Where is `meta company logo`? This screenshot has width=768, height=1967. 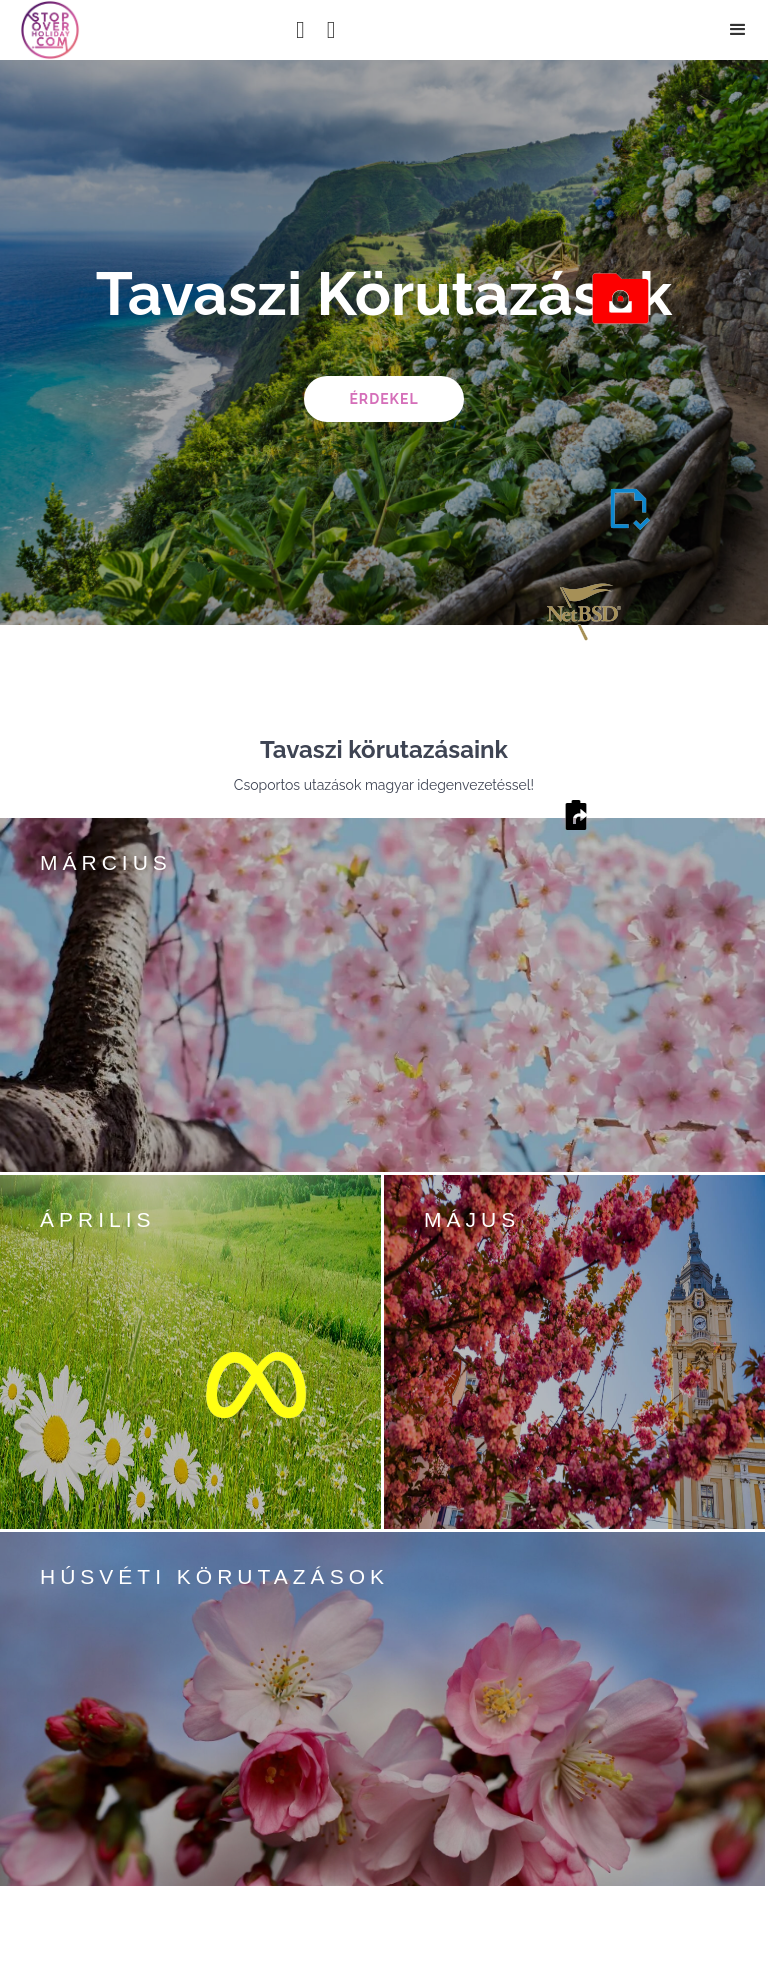
meta company logo is located at coordinates (256, 1385).